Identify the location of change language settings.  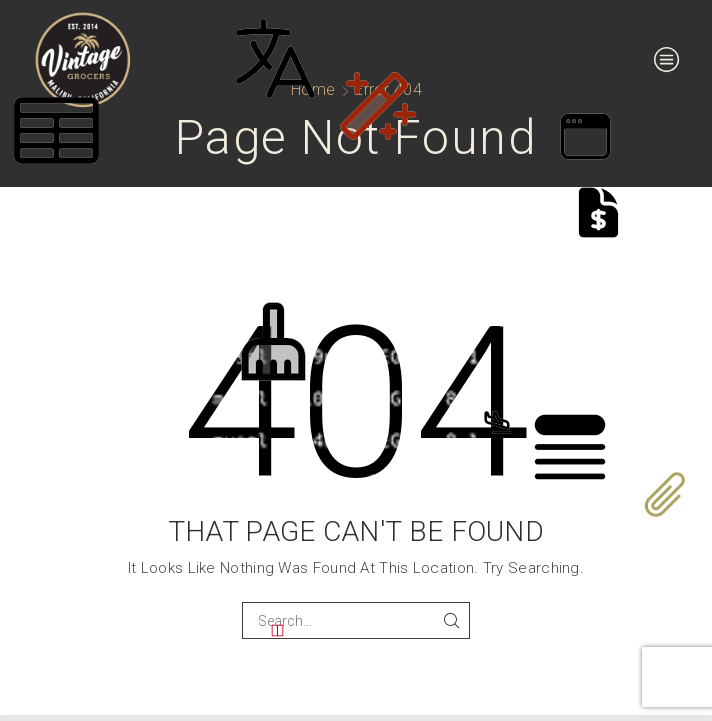
(275, 58).